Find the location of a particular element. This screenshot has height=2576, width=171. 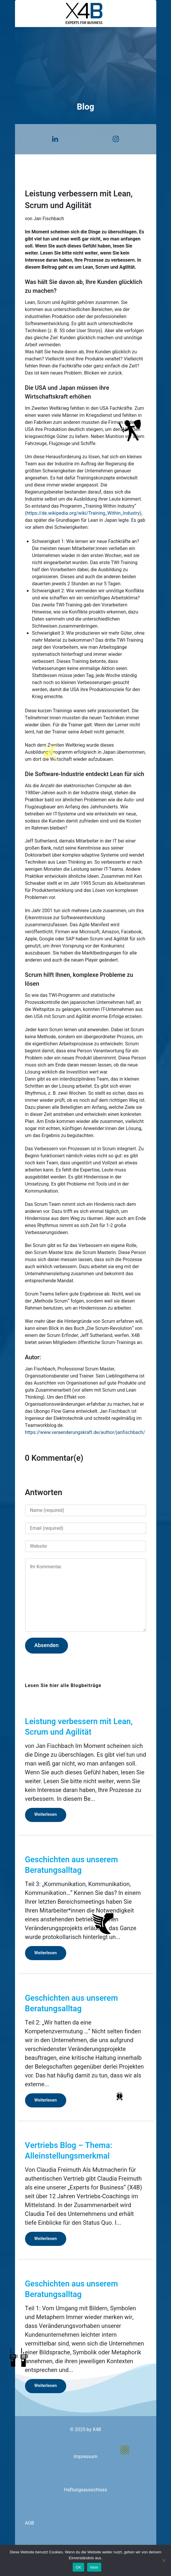

select warrior or fighter class is located at coordinates (130, 430).